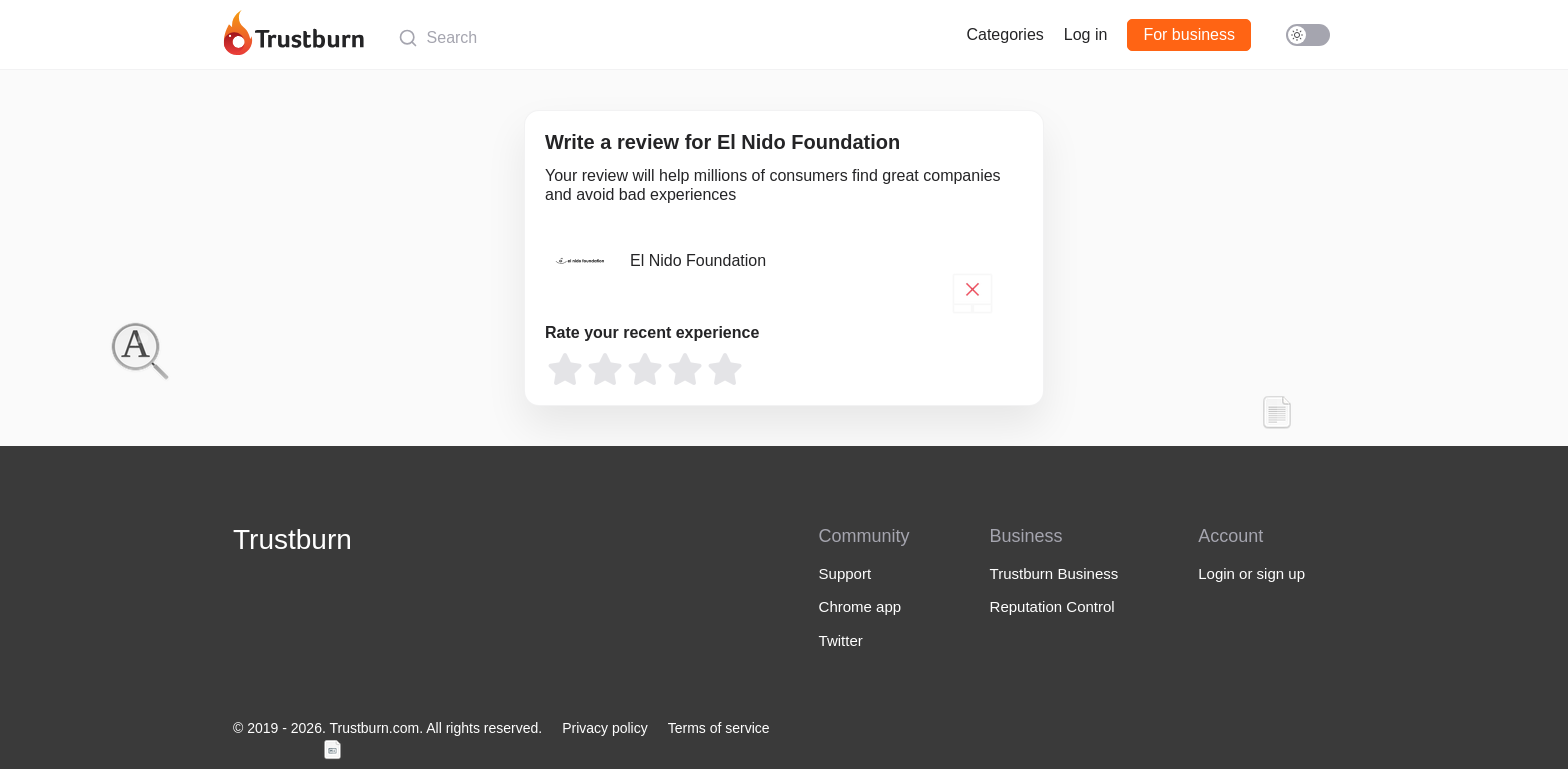 This screenshot has height=769, width=1568. I want to click on a markdown text file, so click(332, 749).